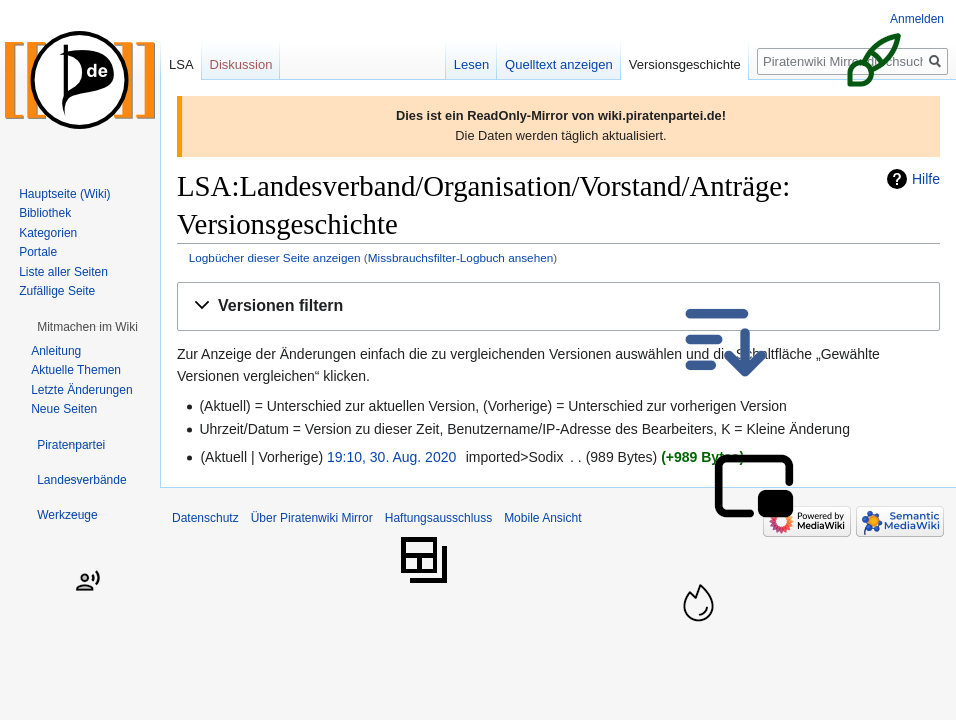  Describe the element at coordinates (698, 603) in the screenshot. I see `indicates trending or popular content` at that location.